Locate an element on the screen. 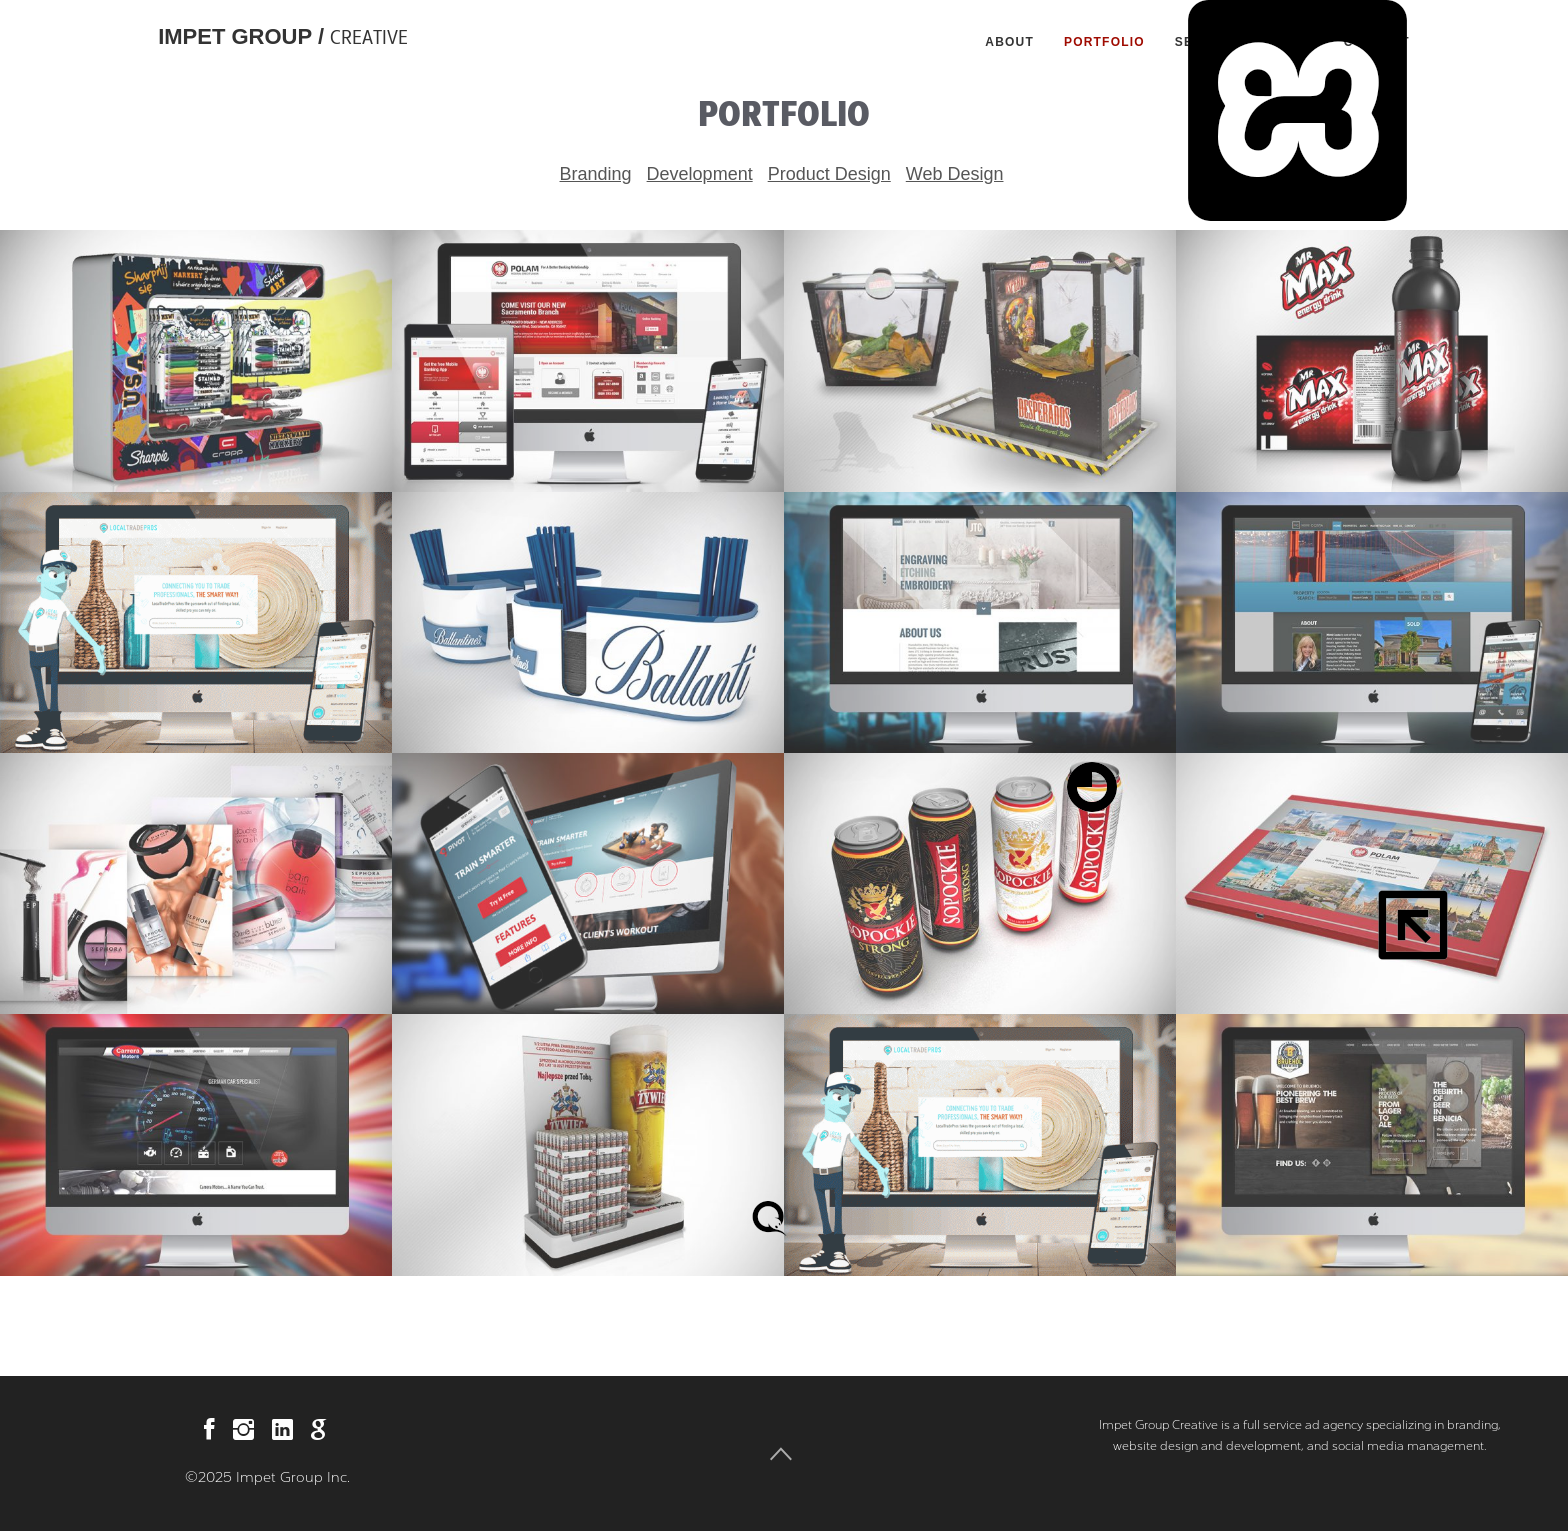  access Qiwi payment services is located at coordinates (769, 1218).